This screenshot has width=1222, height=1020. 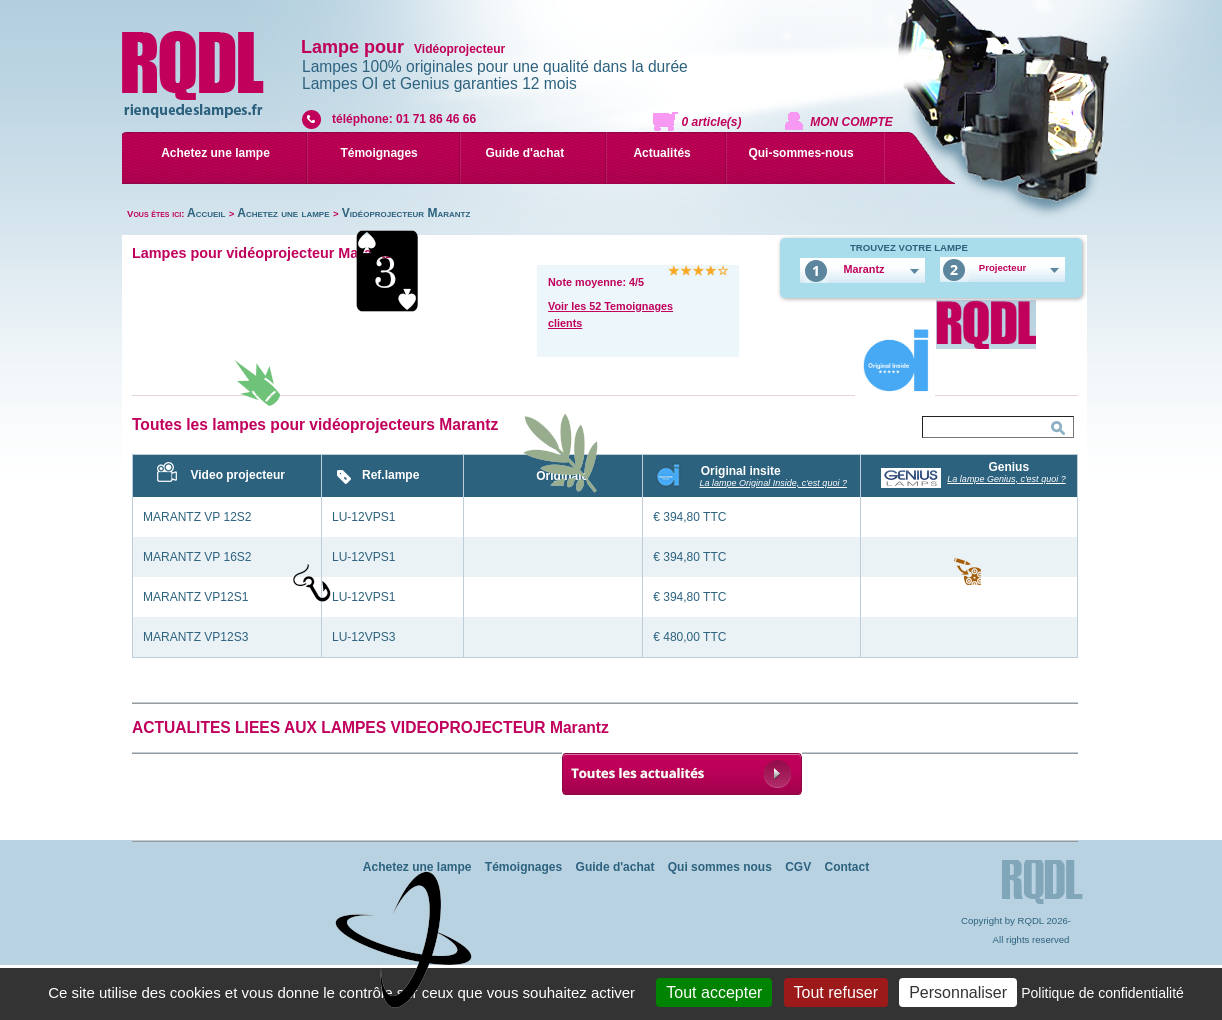 What do you see at coordinates (967, 571) in the screenshot?
I see `reload weapon ammunition` at bounding box center [967, 571].